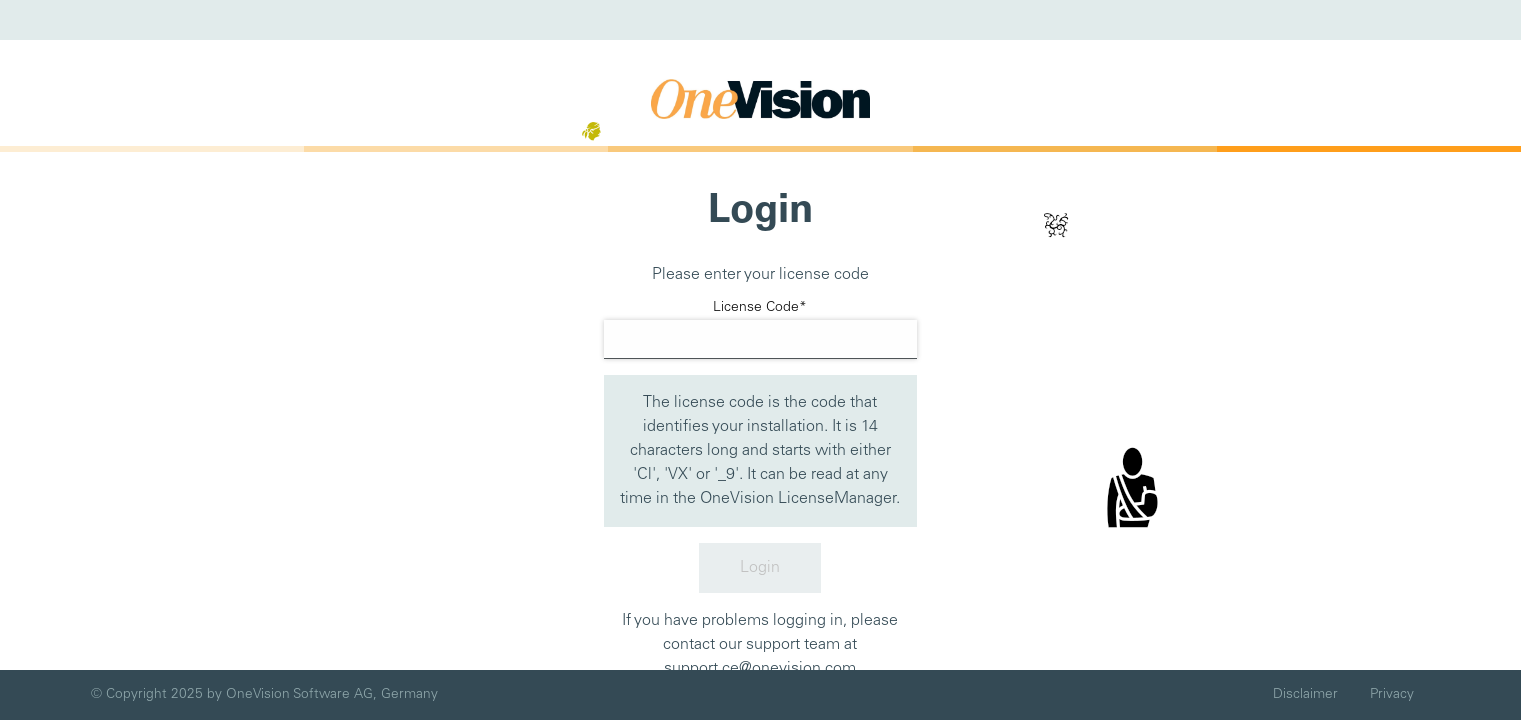 The image size is (1521, 720). I want to click on select bandana accessory for character customization, so click(591, 131).